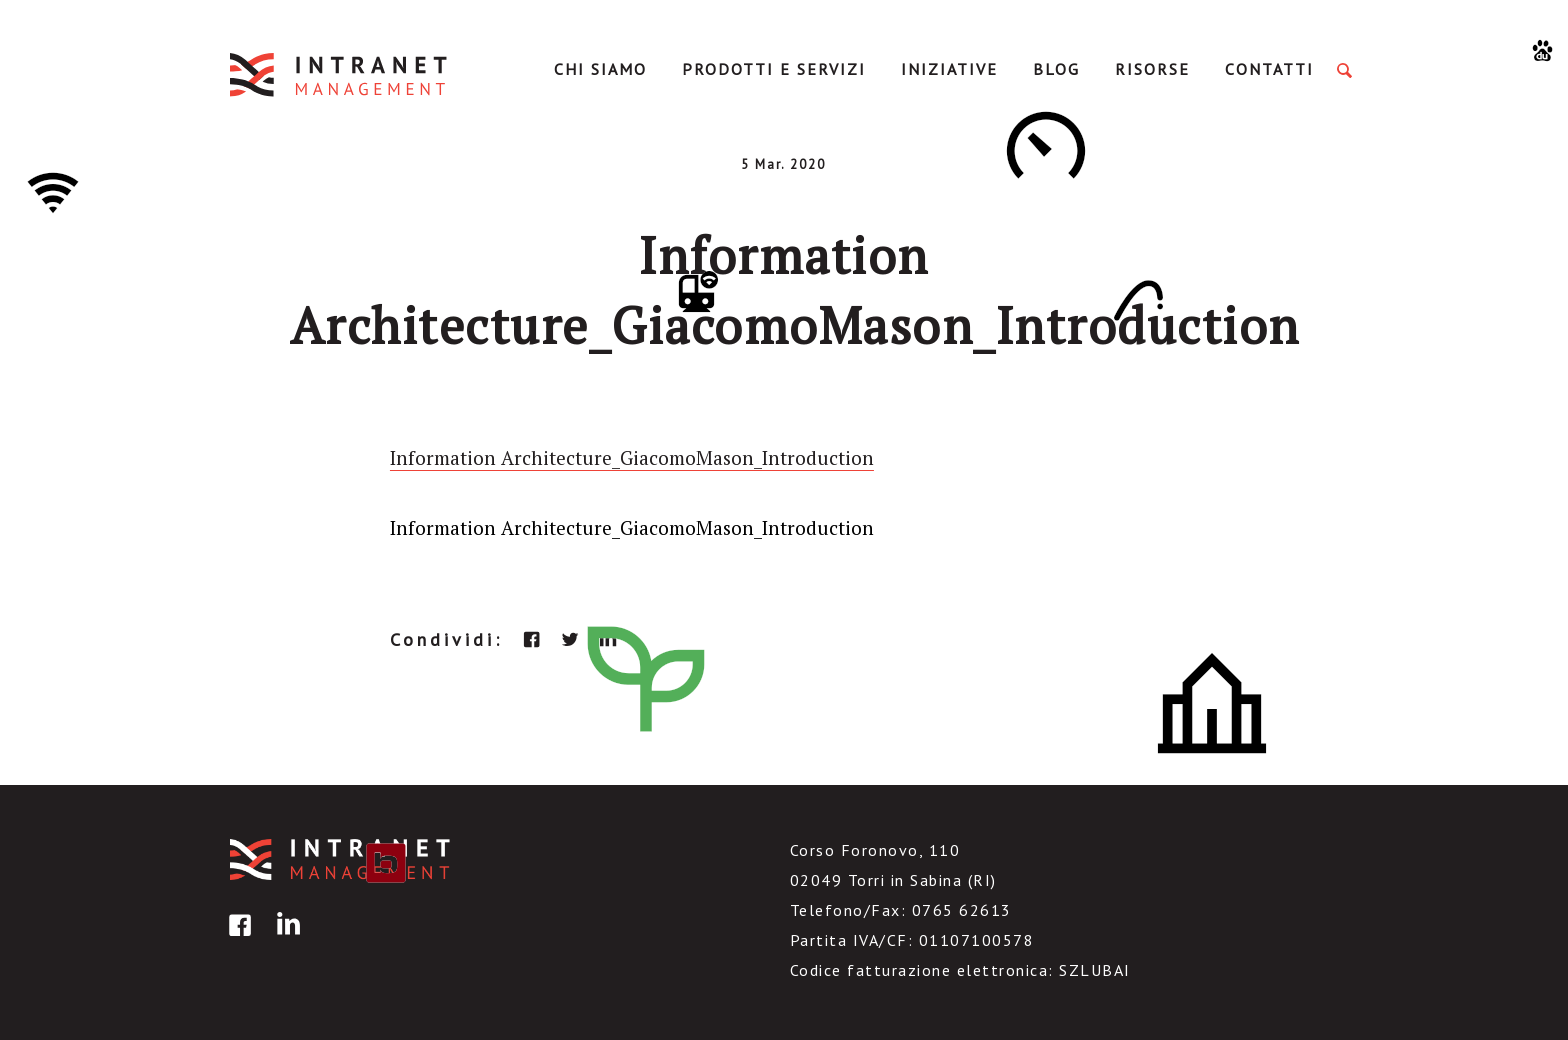  I want to click on indicates active wifi connection, so click(53, 193).